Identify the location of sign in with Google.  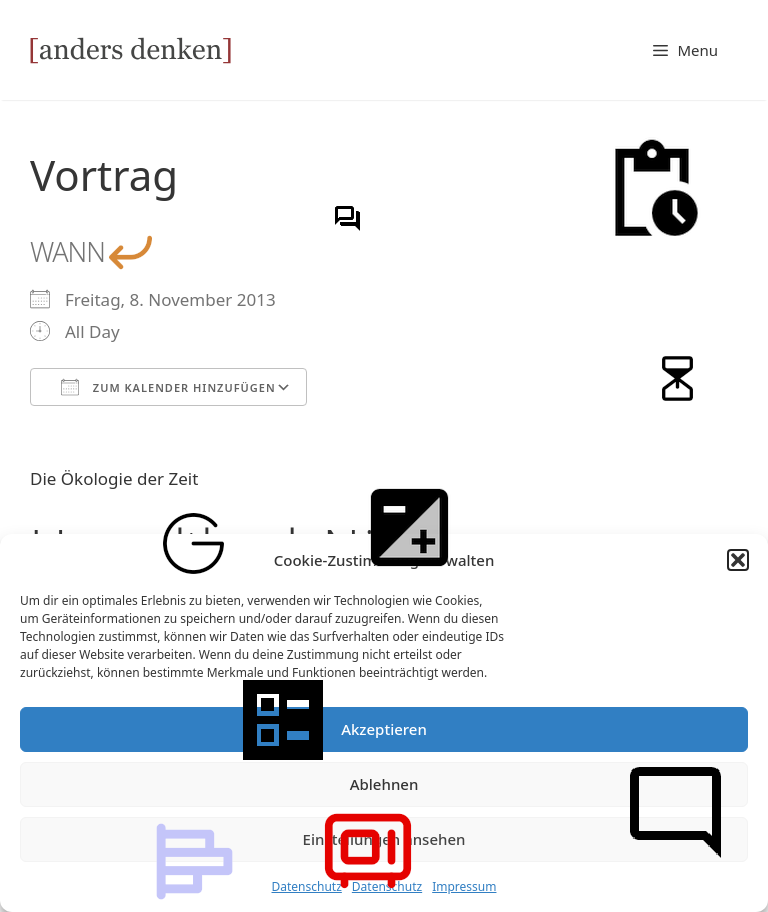
(193, 543).